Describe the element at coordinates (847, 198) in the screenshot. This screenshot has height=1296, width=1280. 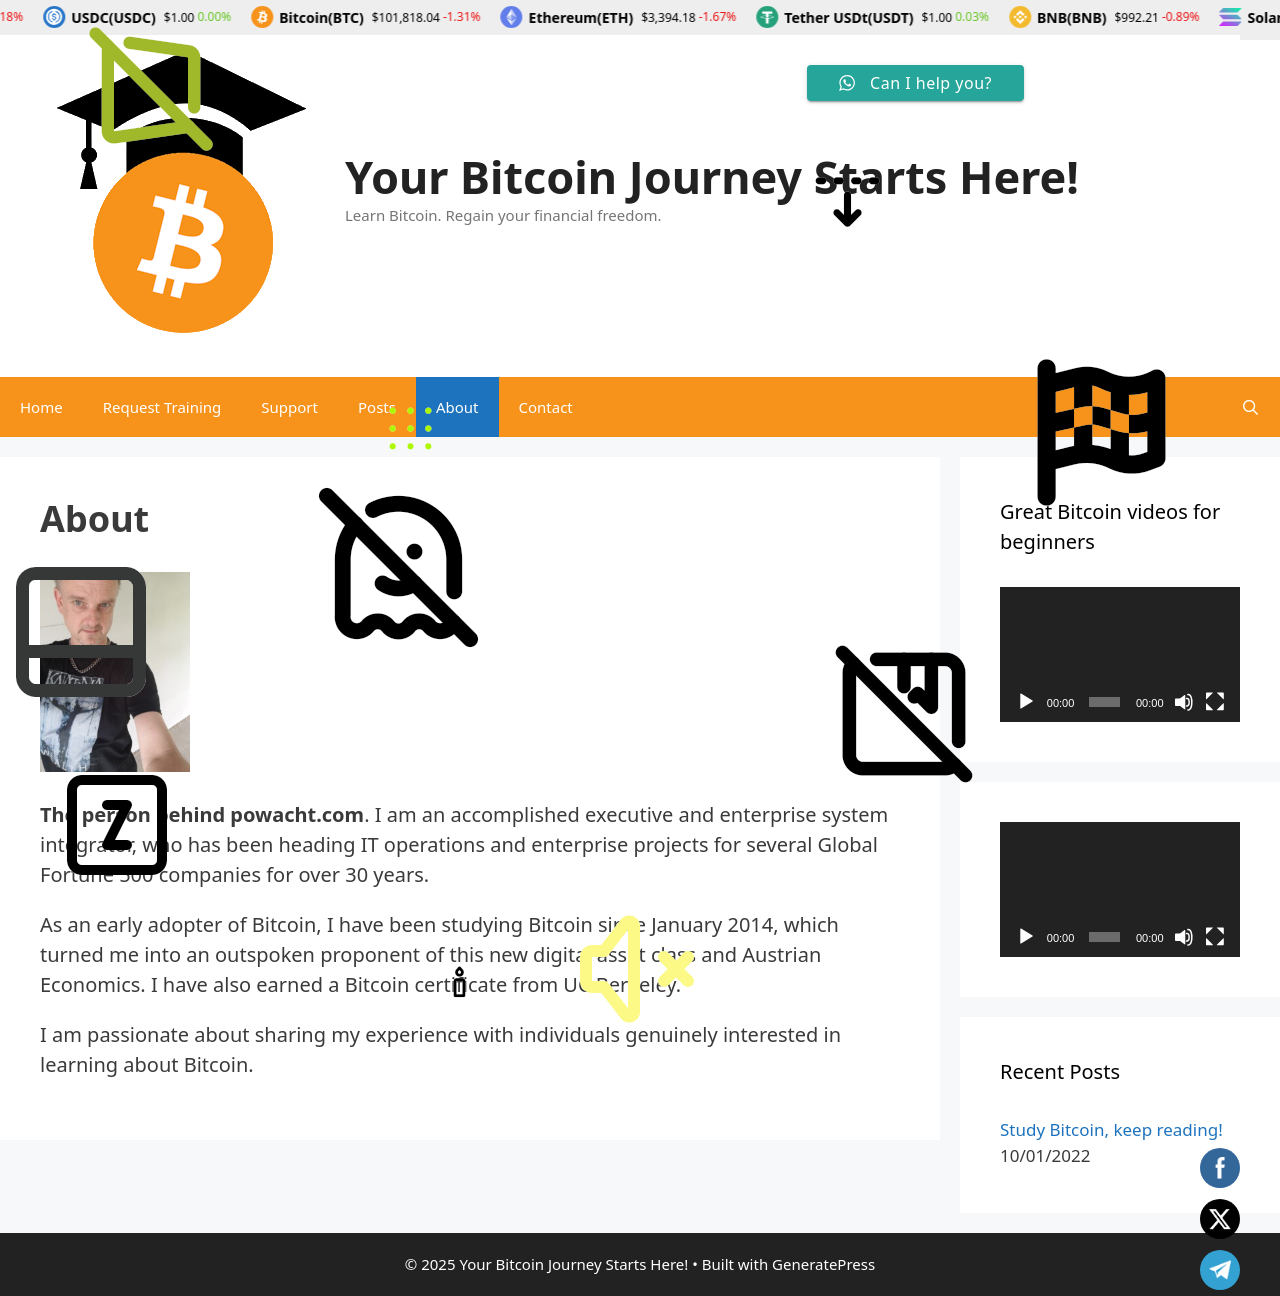
I see `expand collapsed content below` at that location.